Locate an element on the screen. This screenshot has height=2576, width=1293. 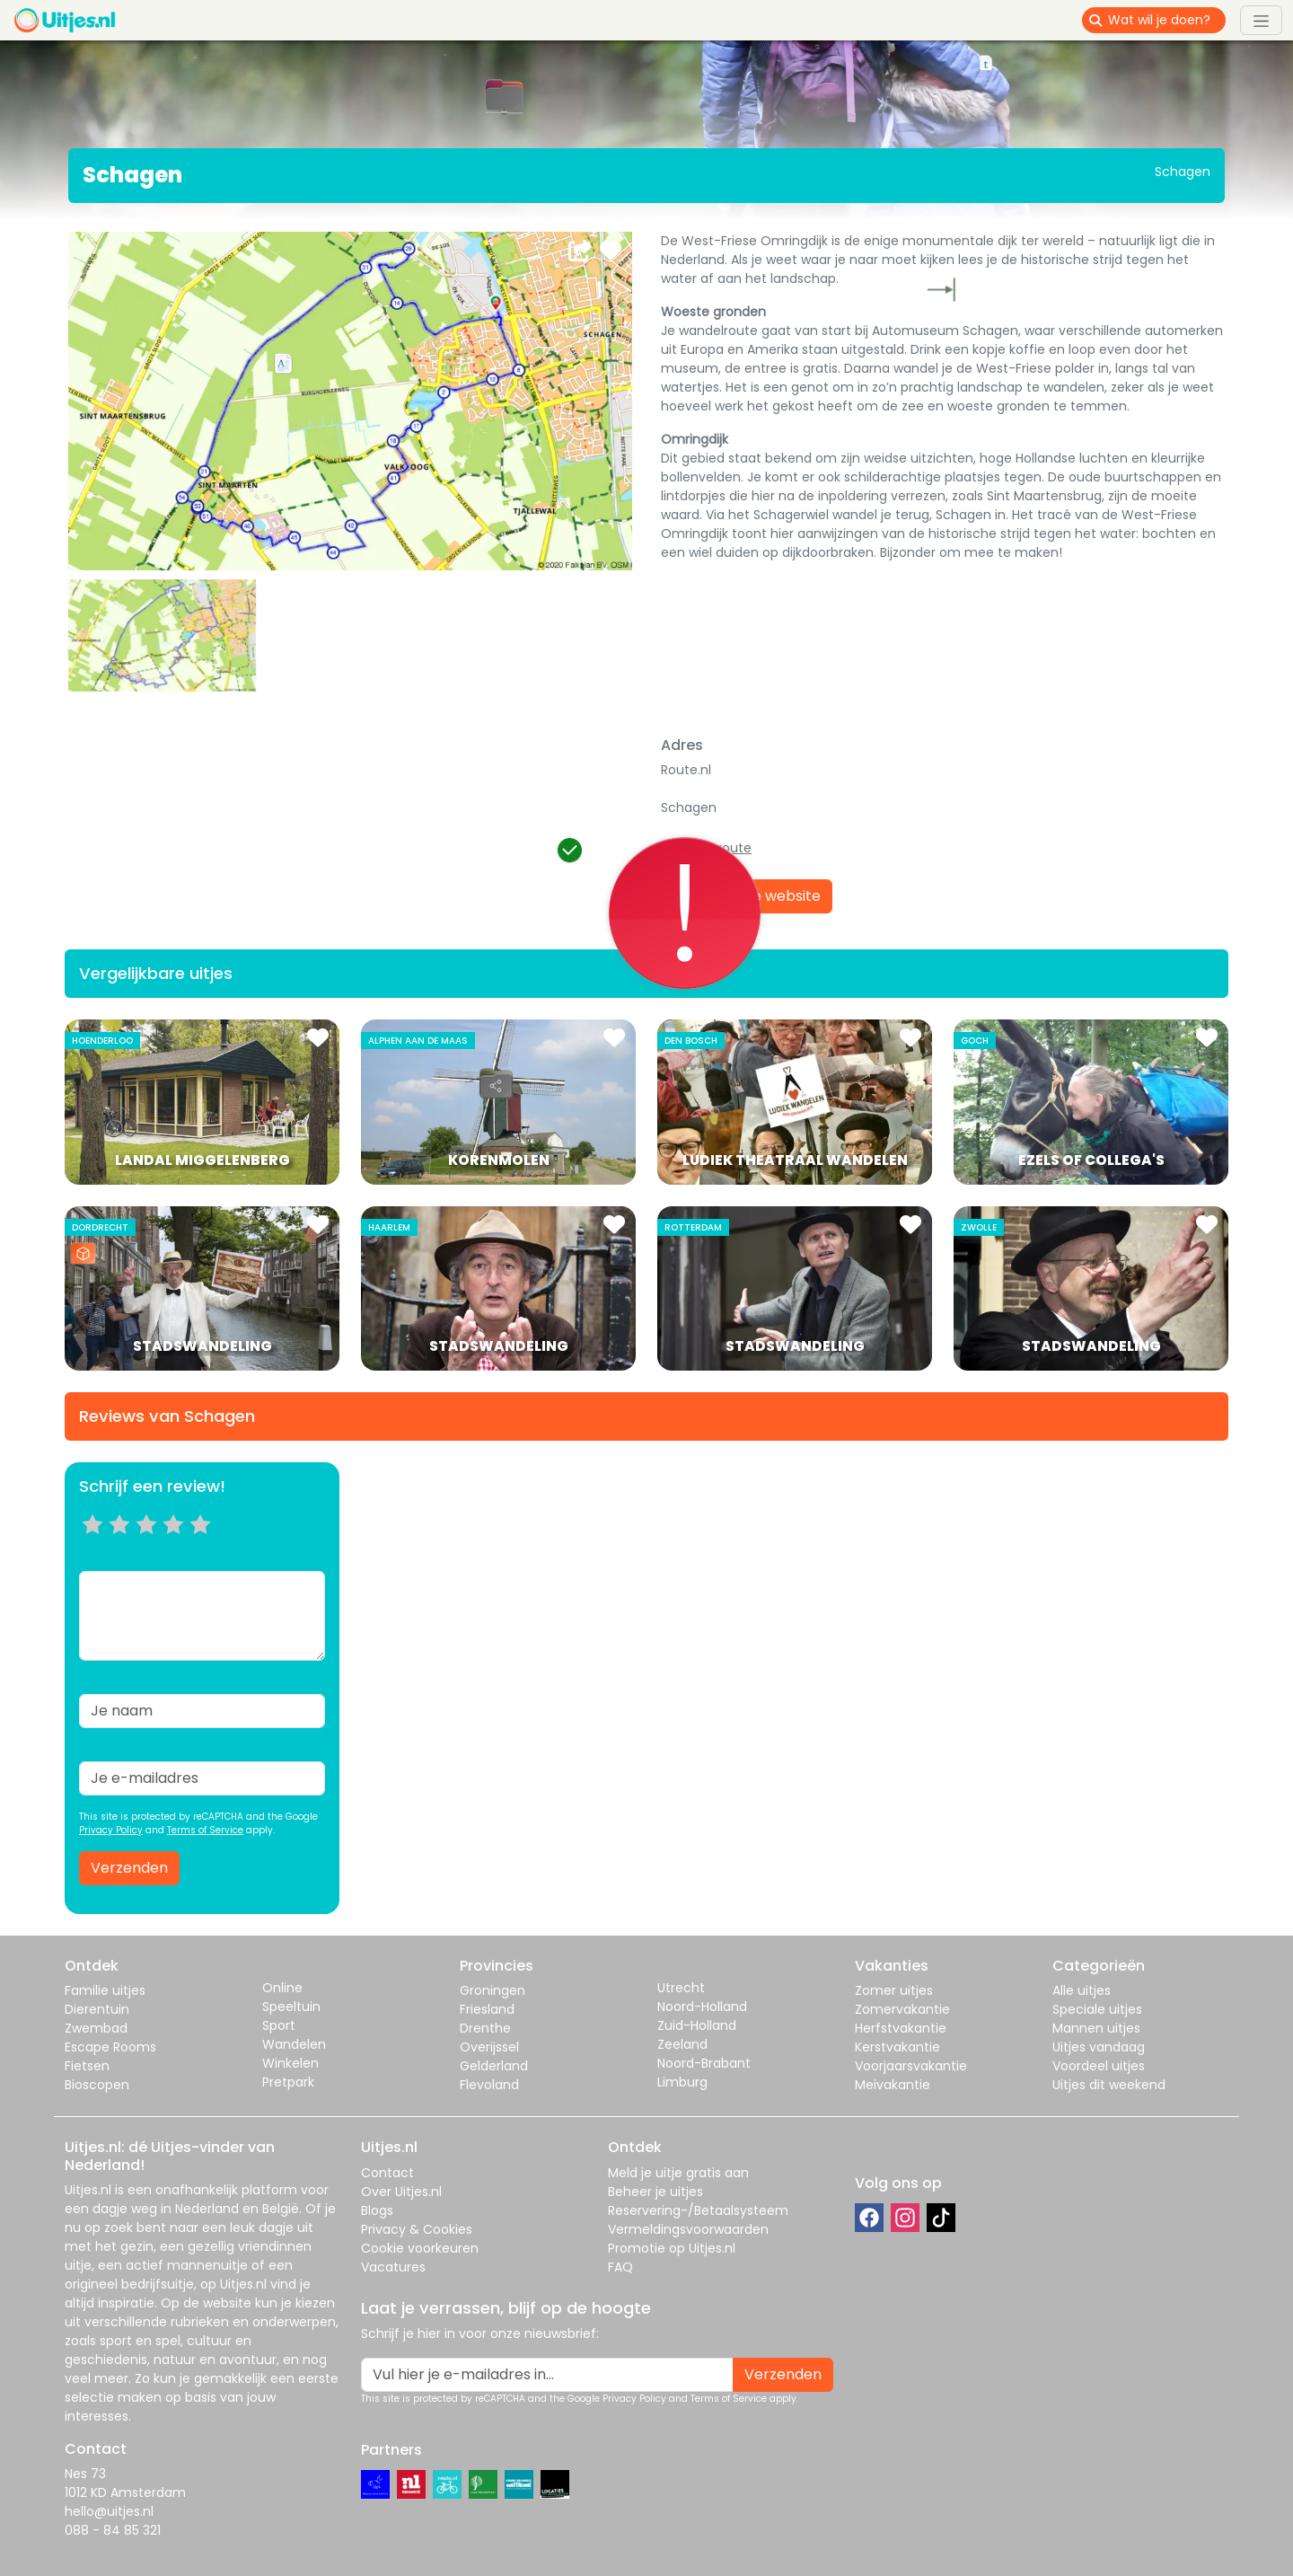
indicates a warning or alert requiring attention is located at coordinates (684, 913).